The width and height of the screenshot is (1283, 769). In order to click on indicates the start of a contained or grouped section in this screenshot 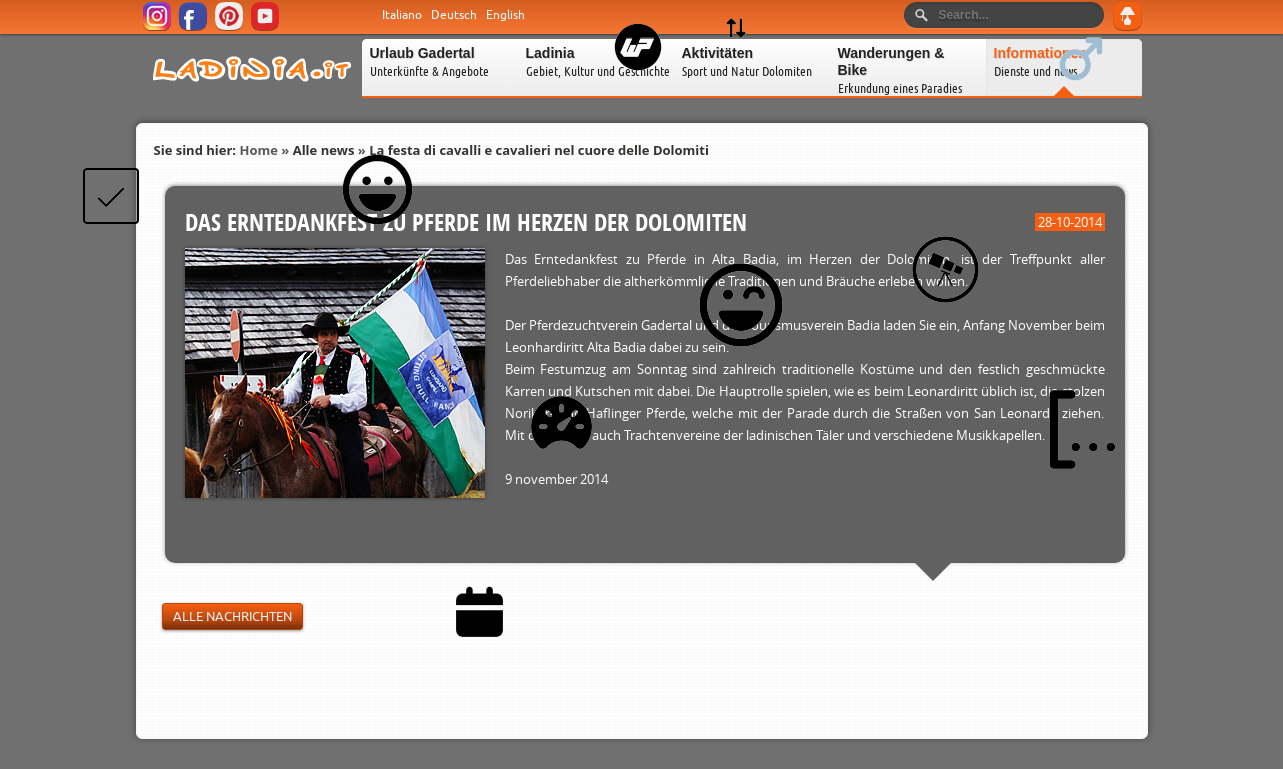, I will do `click(1084, 429)`.